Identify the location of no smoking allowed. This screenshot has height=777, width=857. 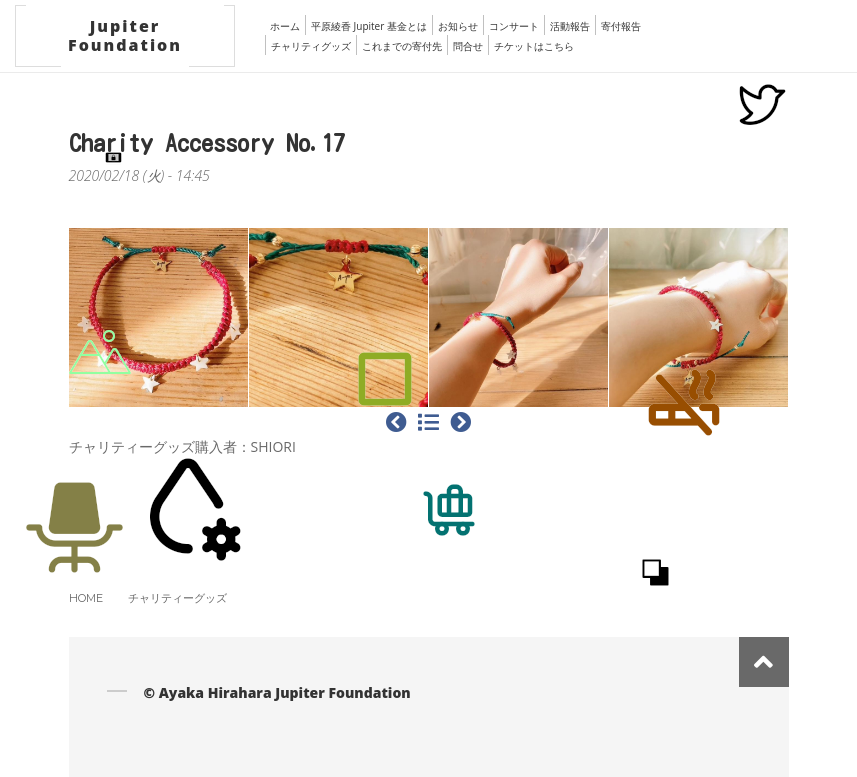
(684, 405).